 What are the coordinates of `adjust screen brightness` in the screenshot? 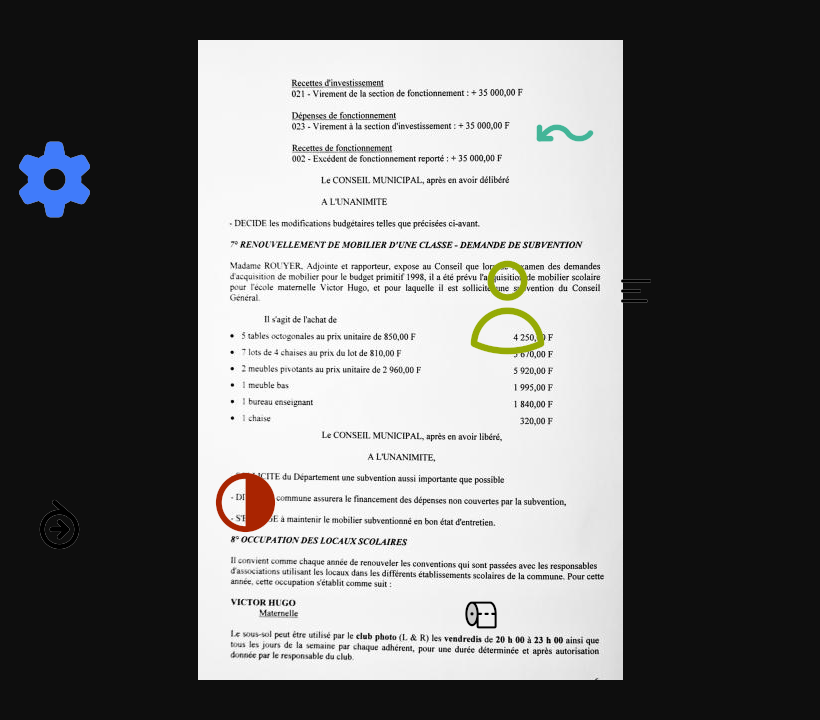 It's located at (245, 502).